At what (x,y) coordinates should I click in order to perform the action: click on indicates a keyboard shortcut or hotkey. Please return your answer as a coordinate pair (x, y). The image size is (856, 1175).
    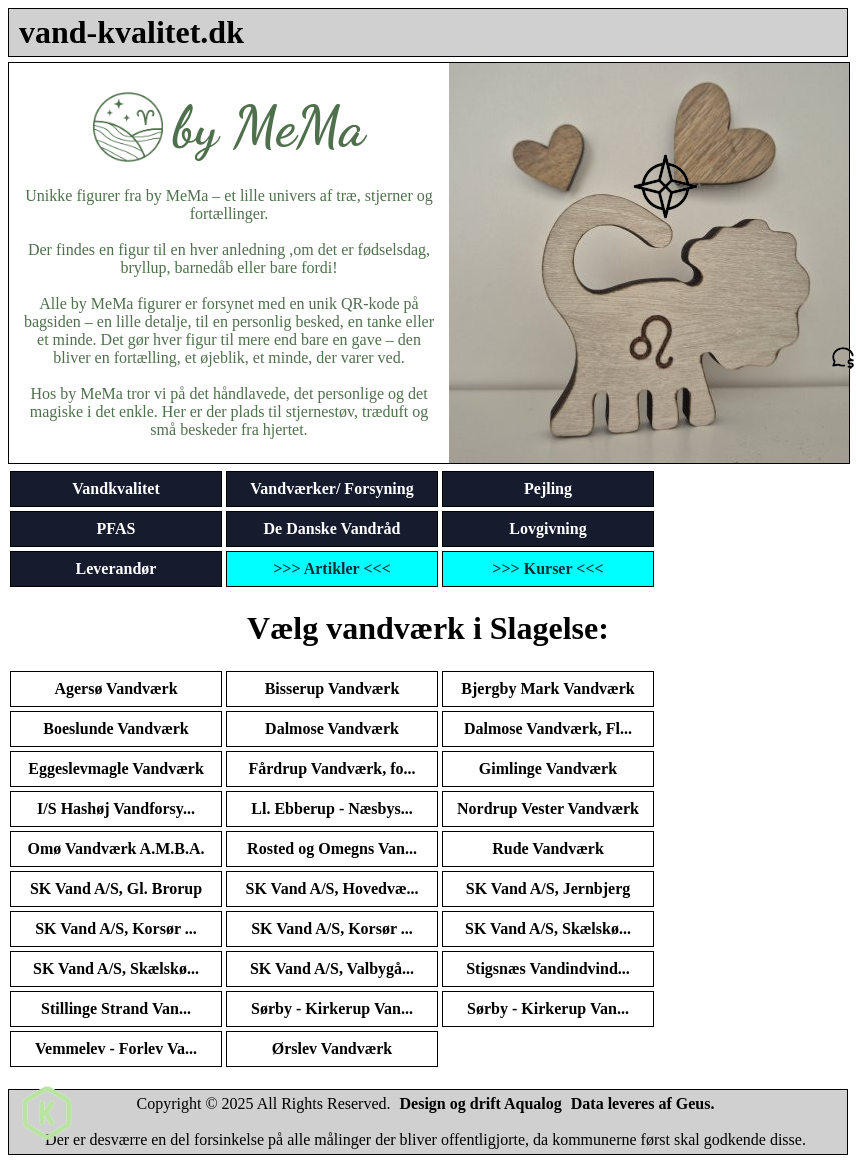
    Looking at the image, I should click on (47, 1113).